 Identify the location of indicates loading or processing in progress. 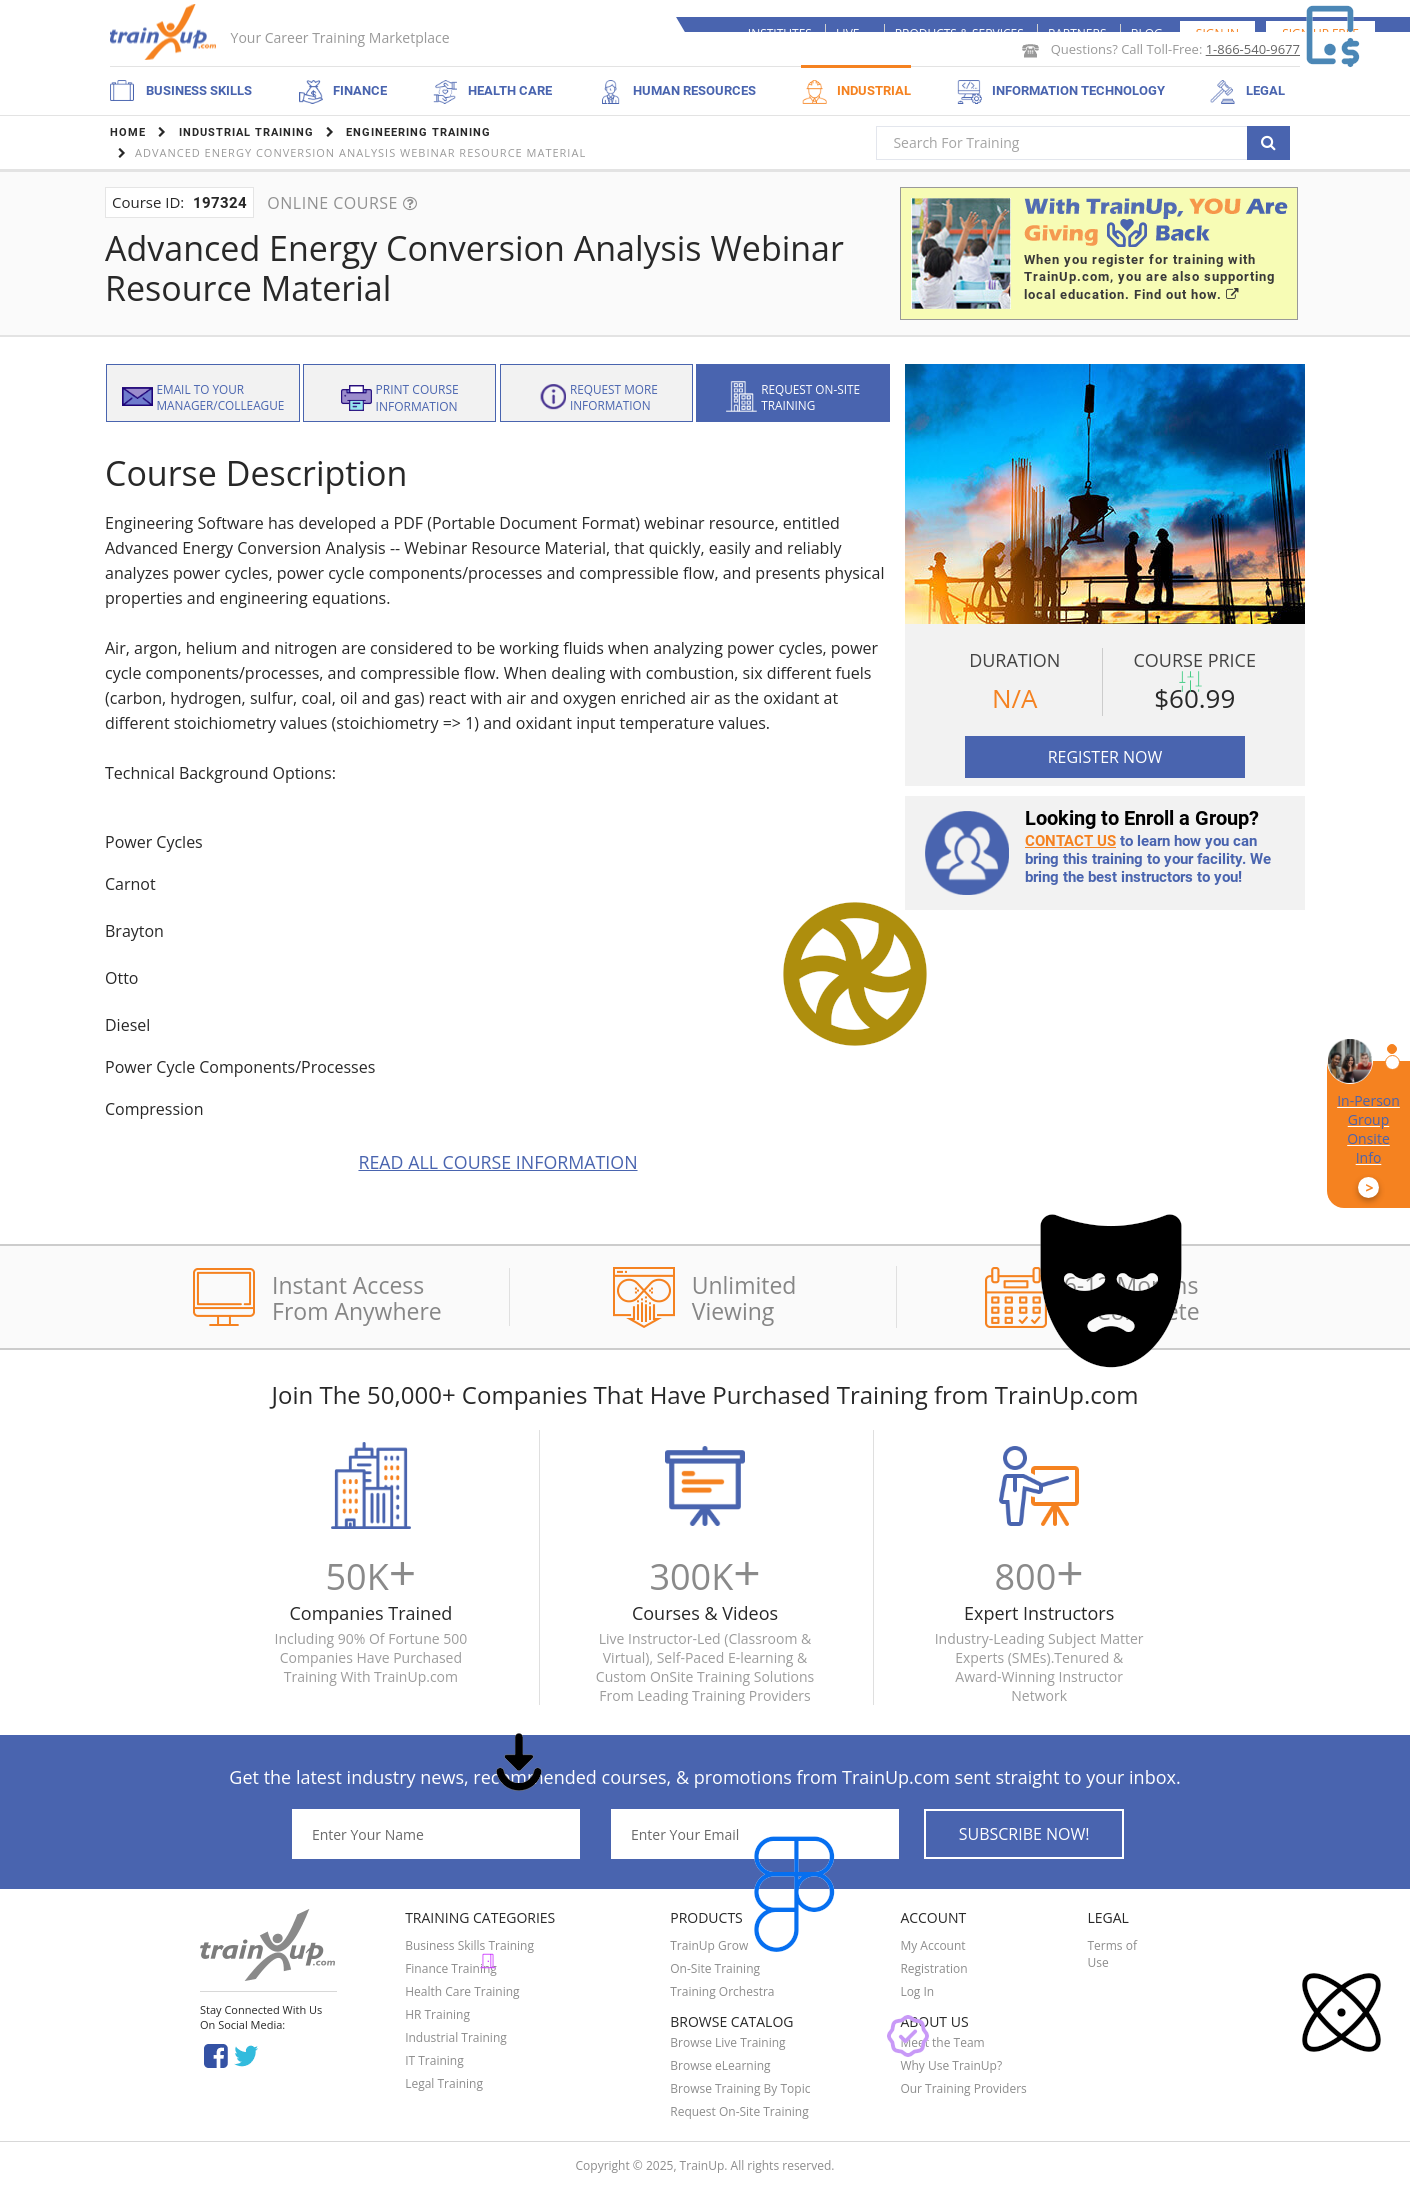
(855, 974).